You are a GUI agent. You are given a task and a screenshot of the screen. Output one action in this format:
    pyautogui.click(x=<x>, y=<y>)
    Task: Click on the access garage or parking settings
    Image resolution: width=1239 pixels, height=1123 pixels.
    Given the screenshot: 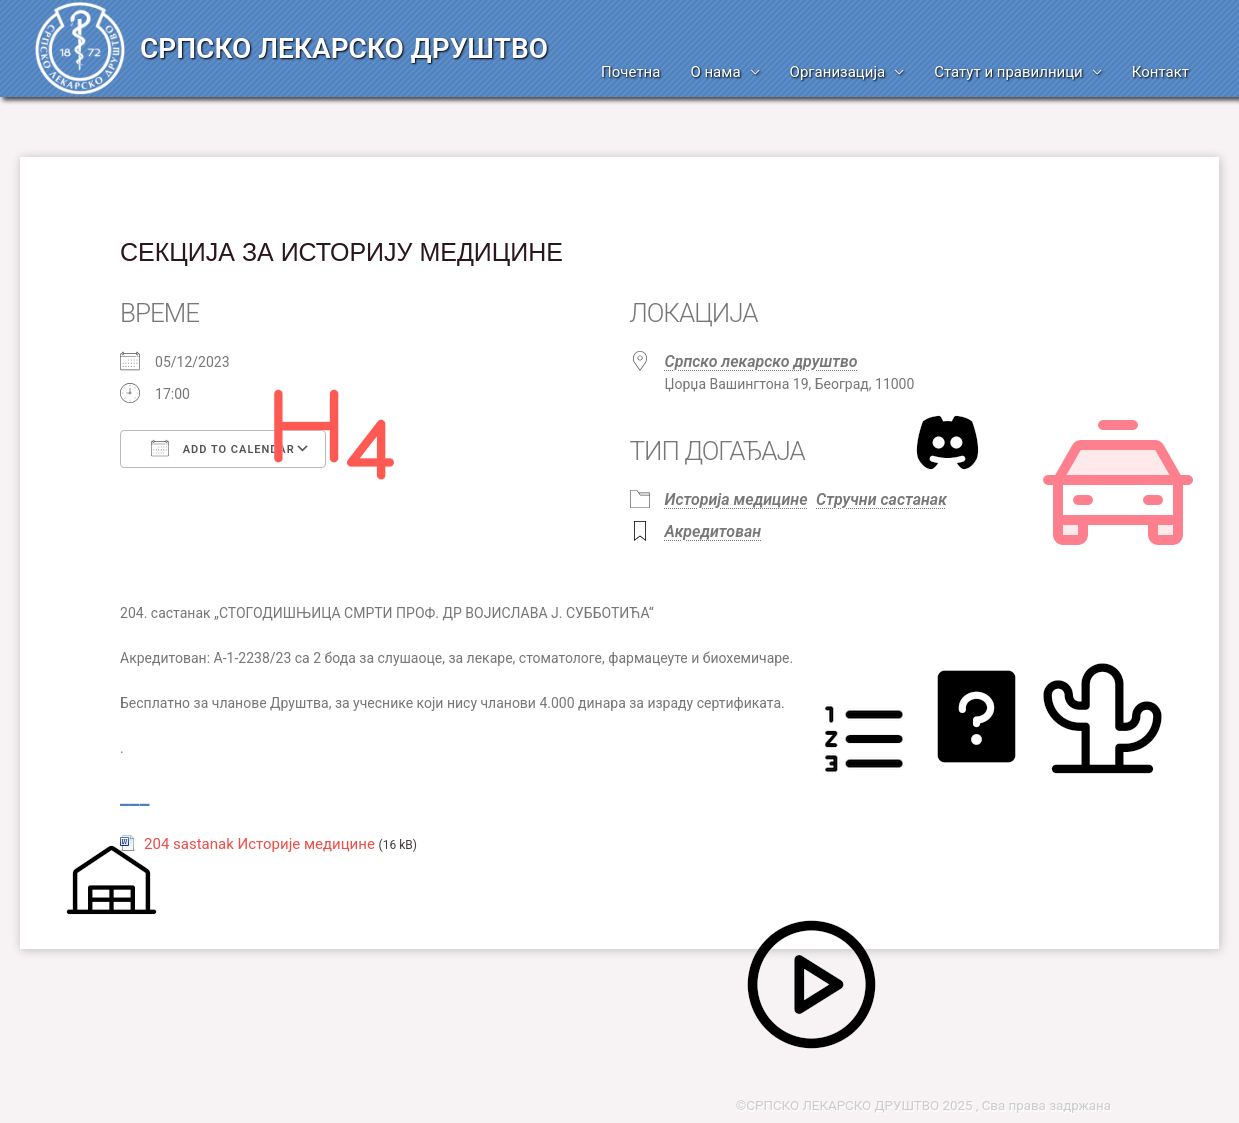 What is the action you would take?
    pyautogui.click(x=111, y=884)
    